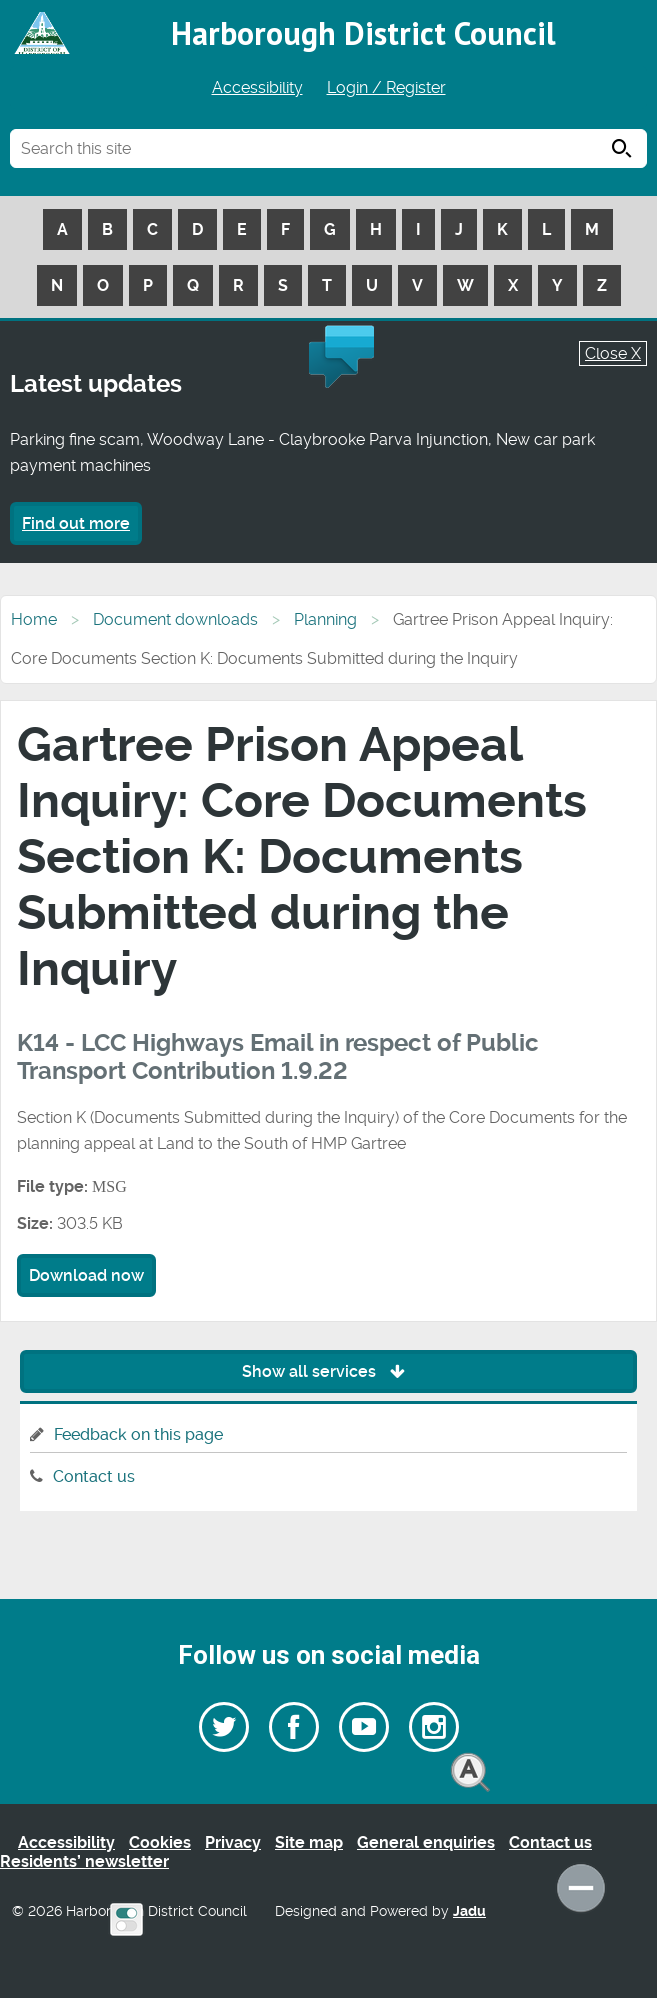  What do you see at coordinates (341, 355) in the screenshot?
I see `open the virtual agents app` at bounding box center [341, 355].